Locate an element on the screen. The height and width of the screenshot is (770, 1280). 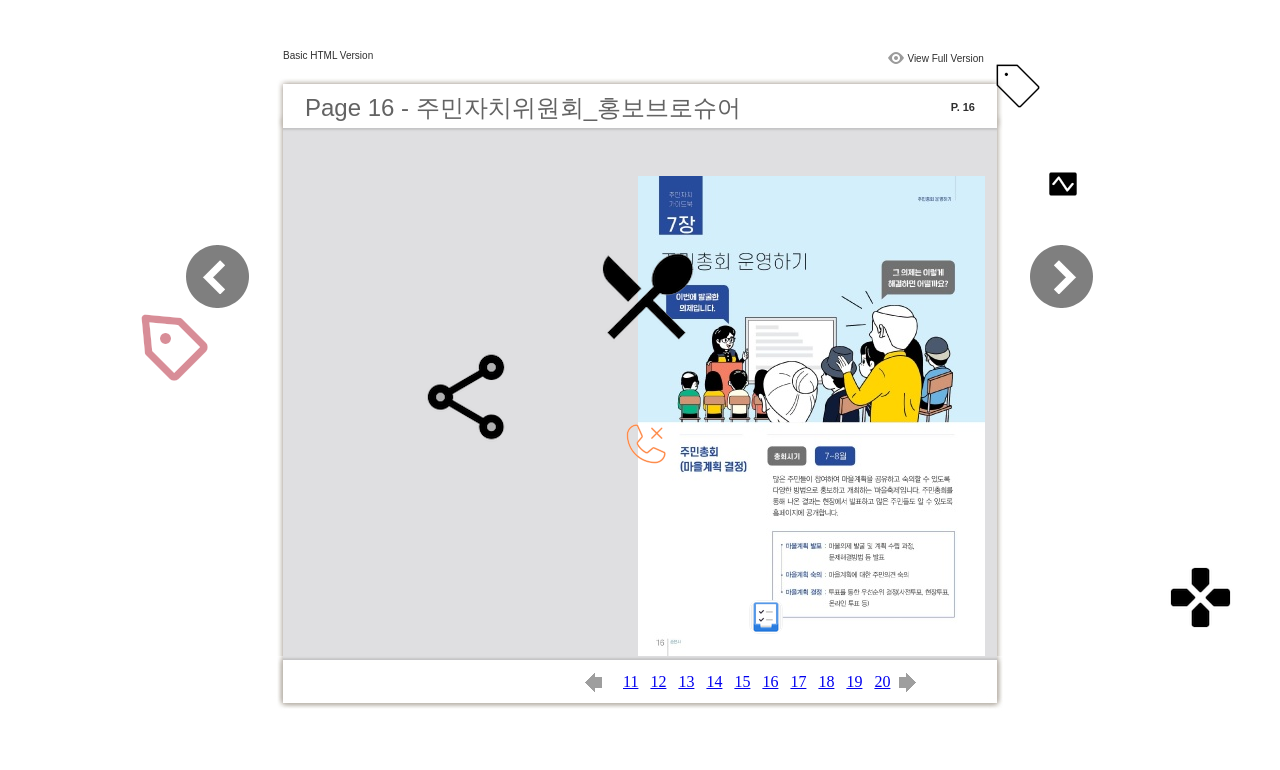
access games or gaming section is located at coordinates (1200, 597).